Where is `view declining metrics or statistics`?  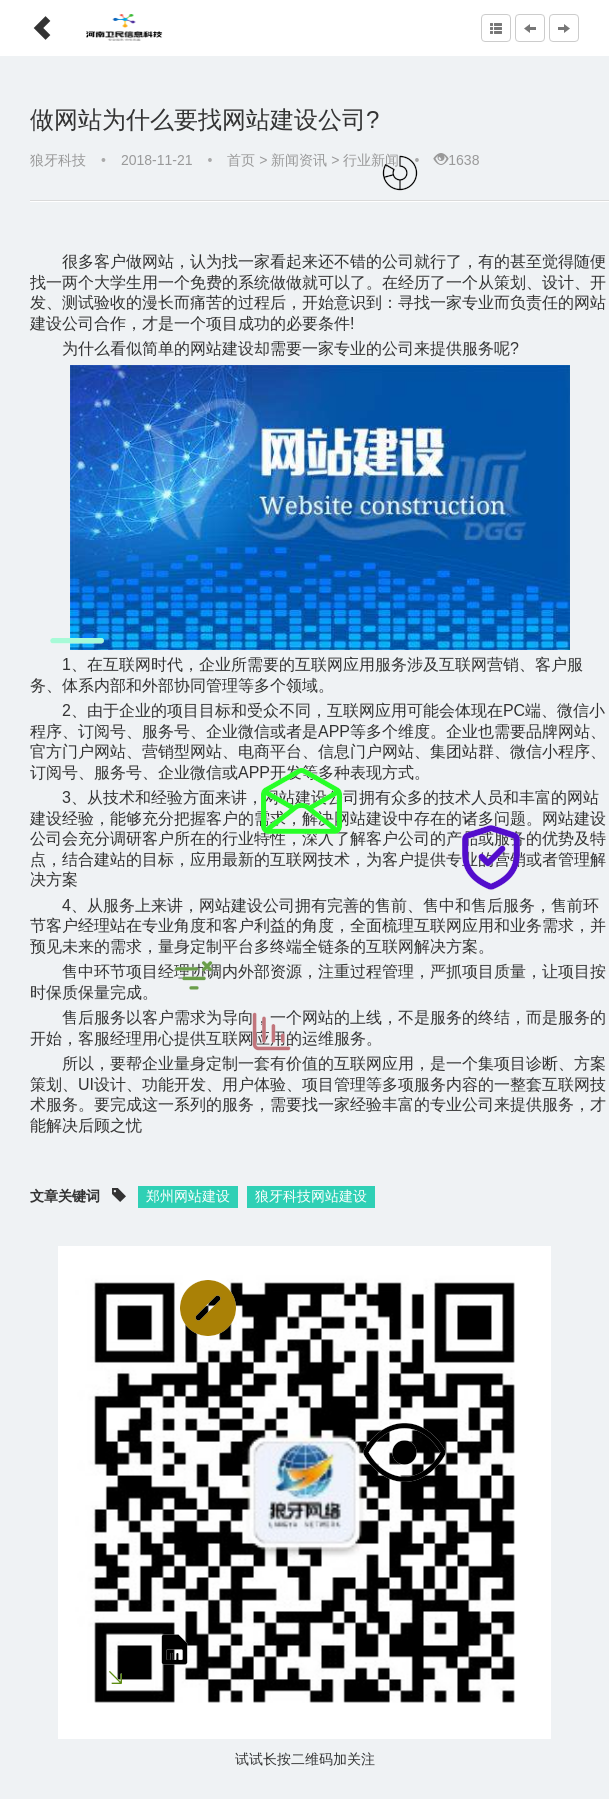 view declining metrics or statistics is located at coordinates (271, 1031).